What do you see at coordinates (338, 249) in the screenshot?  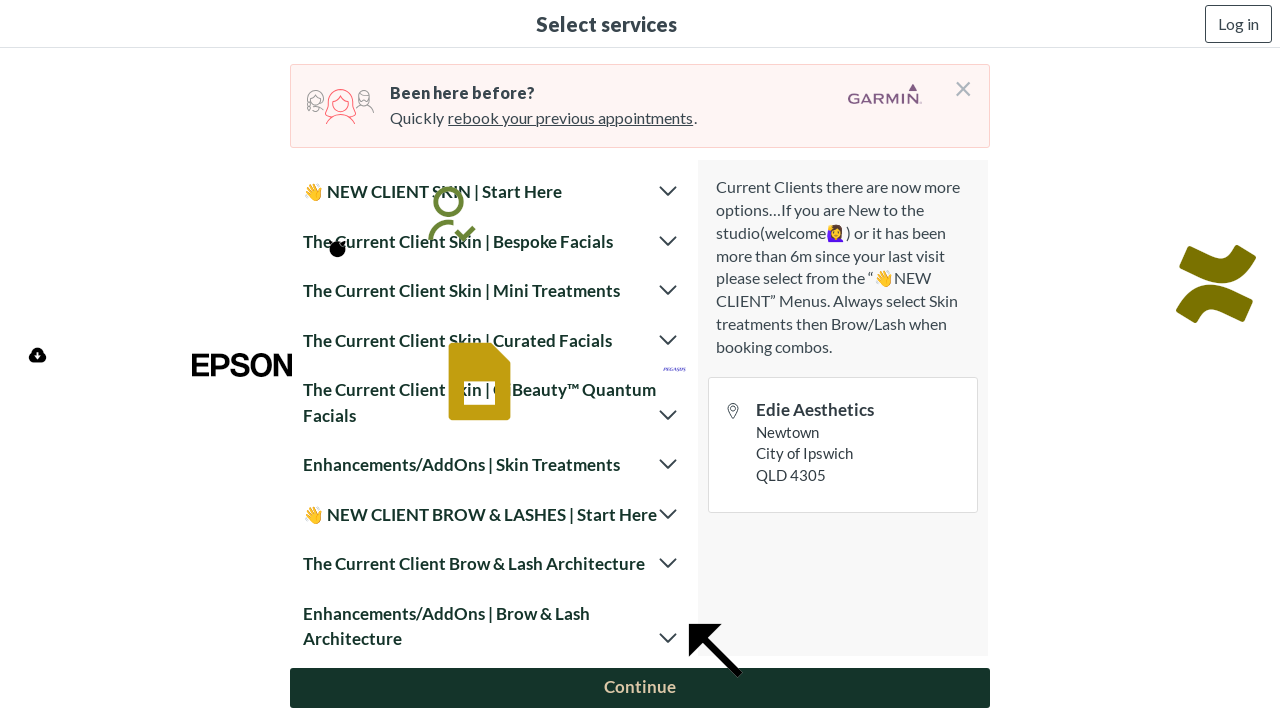 I see `FreeBSD operating system logo` at bounding box center [338, 249].